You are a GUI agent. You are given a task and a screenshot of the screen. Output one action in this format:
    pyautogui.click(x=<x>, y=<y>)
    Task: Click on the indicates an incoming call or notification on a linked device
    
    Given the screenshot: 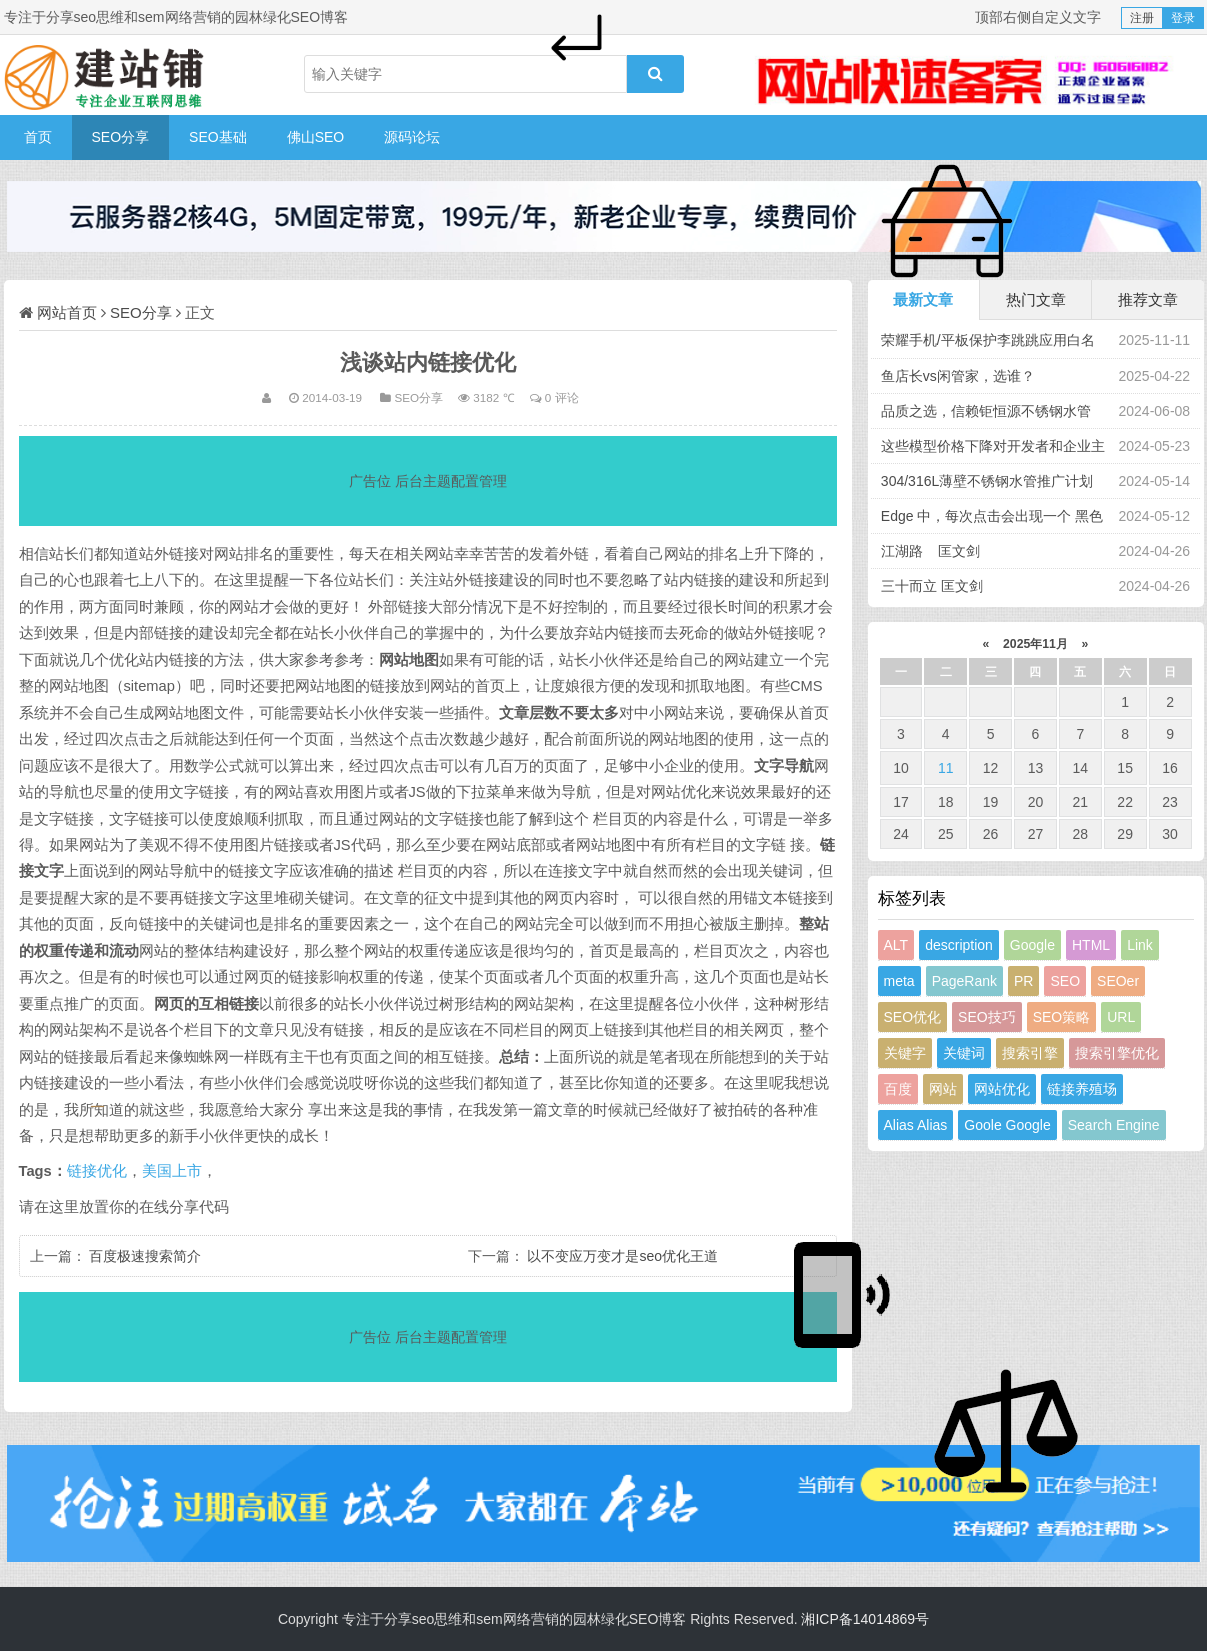 What is the action you would take?
    pyautogui.click(x=842, y=1295)
    